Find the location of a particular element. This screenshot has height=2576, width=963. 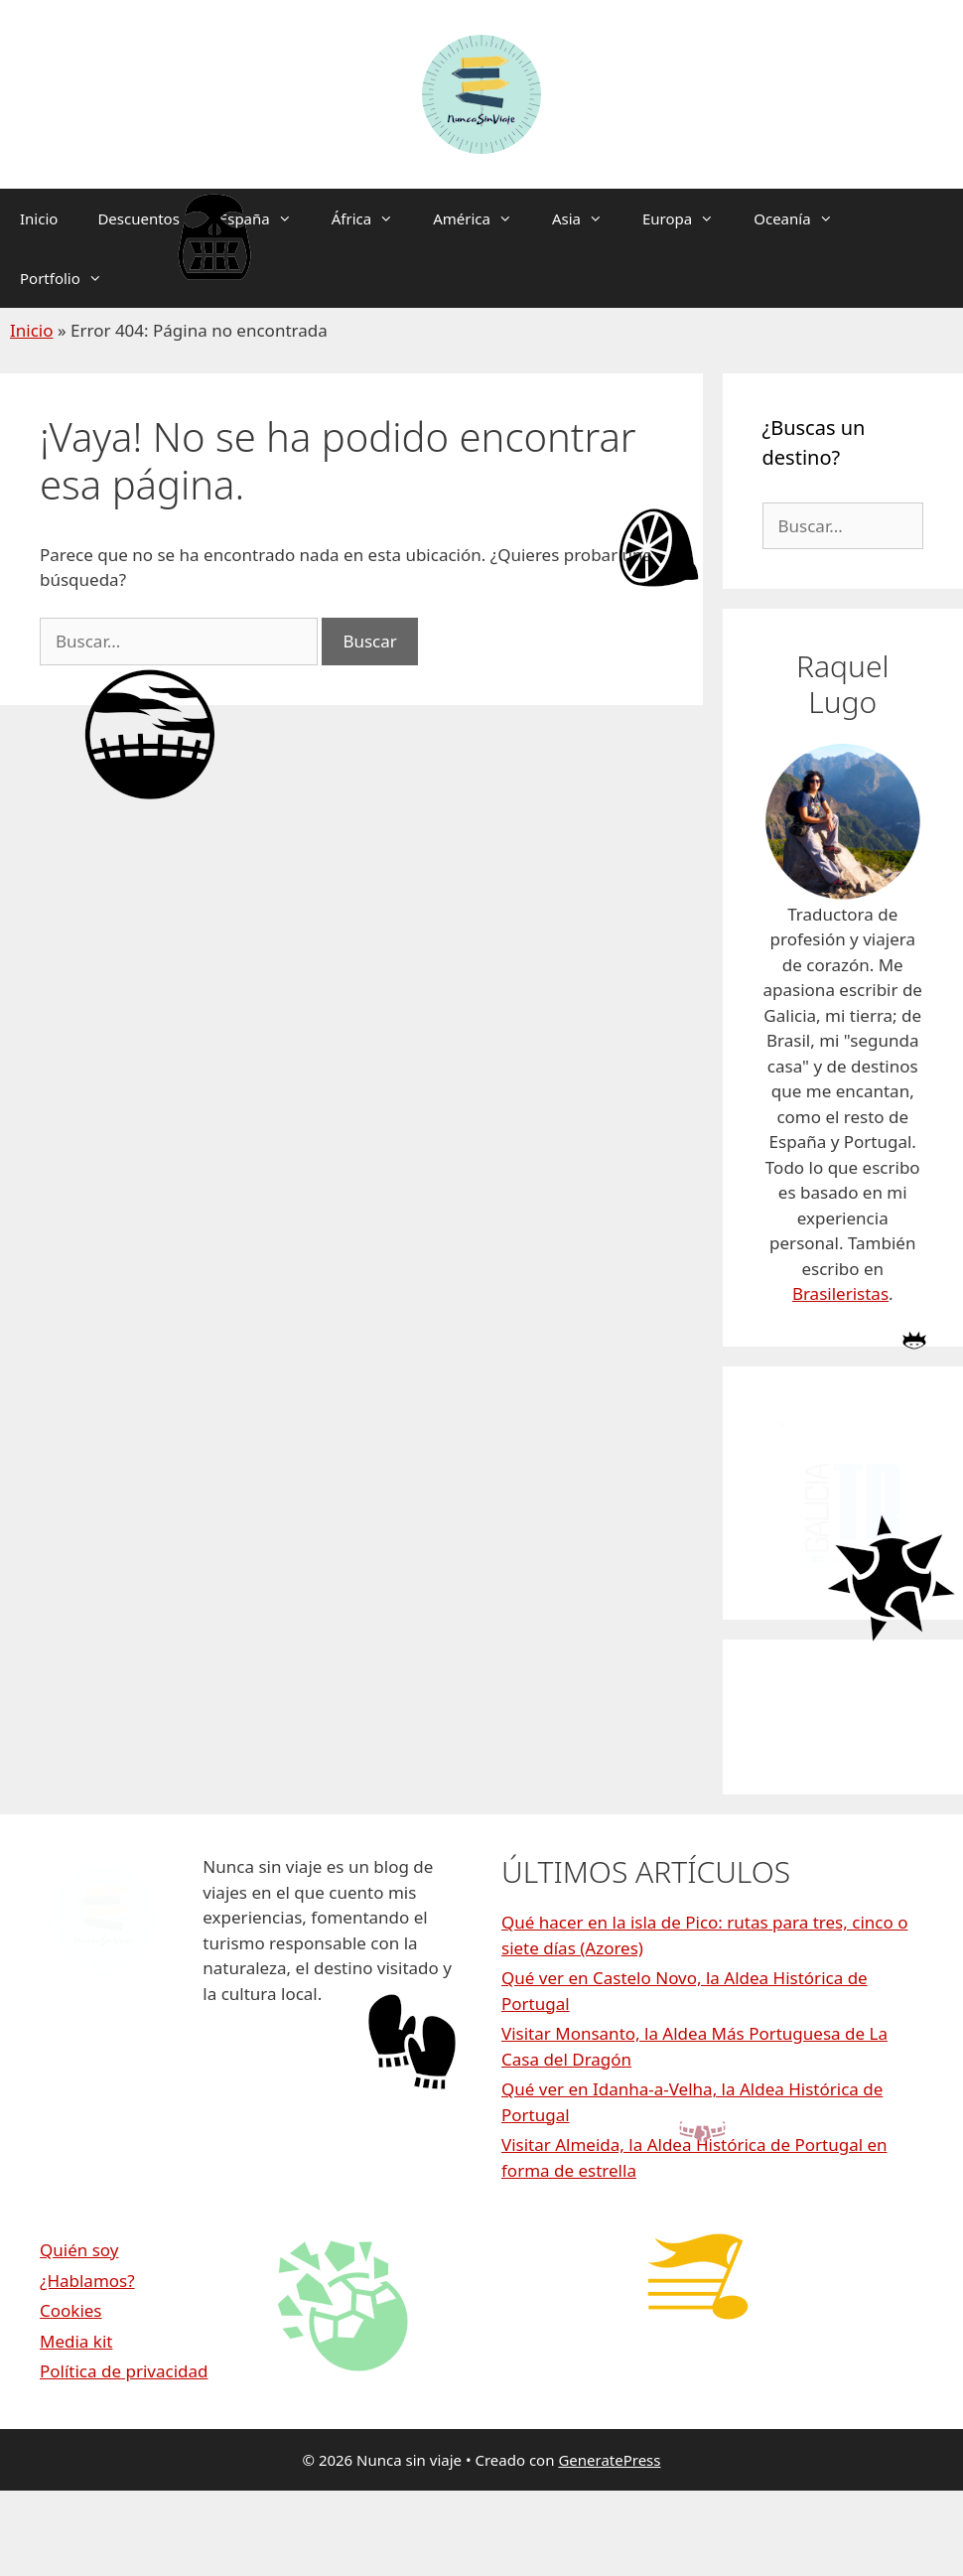

indicates a destructible object or breakable item is located at coordinates (343, 2306).